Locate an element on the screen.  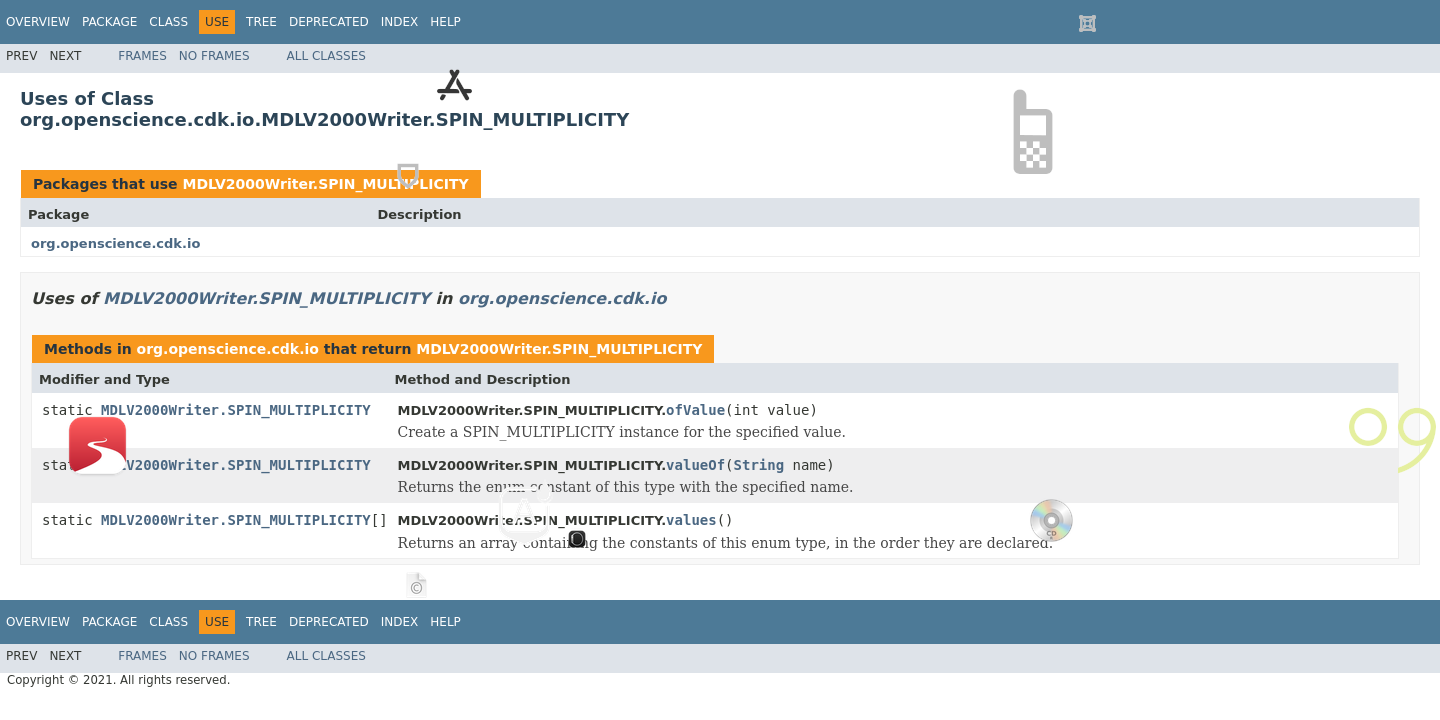
indicates a file currently being copied is located at coordinates (416, 585).